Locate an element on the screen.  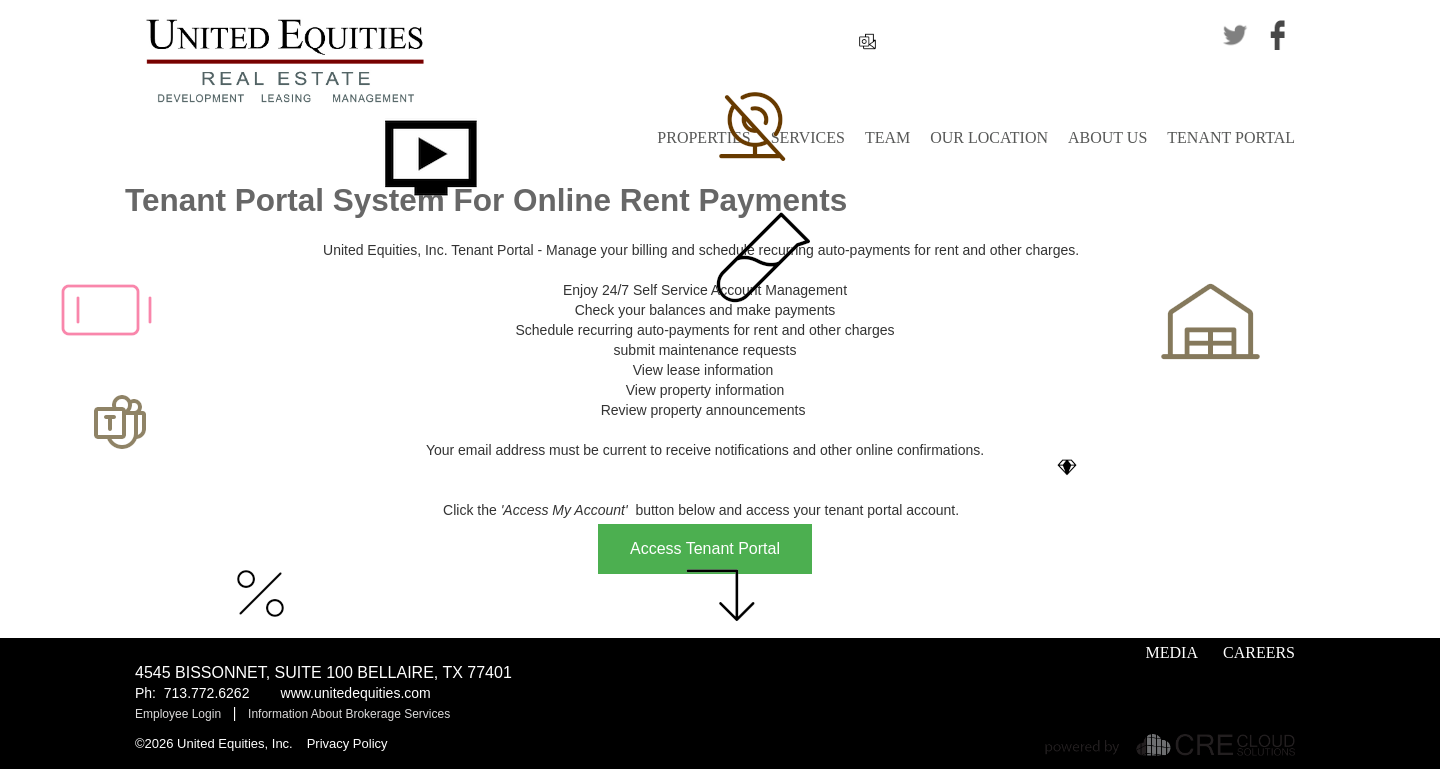
view discount or promotional pricing is located at coordinates (260, 593).